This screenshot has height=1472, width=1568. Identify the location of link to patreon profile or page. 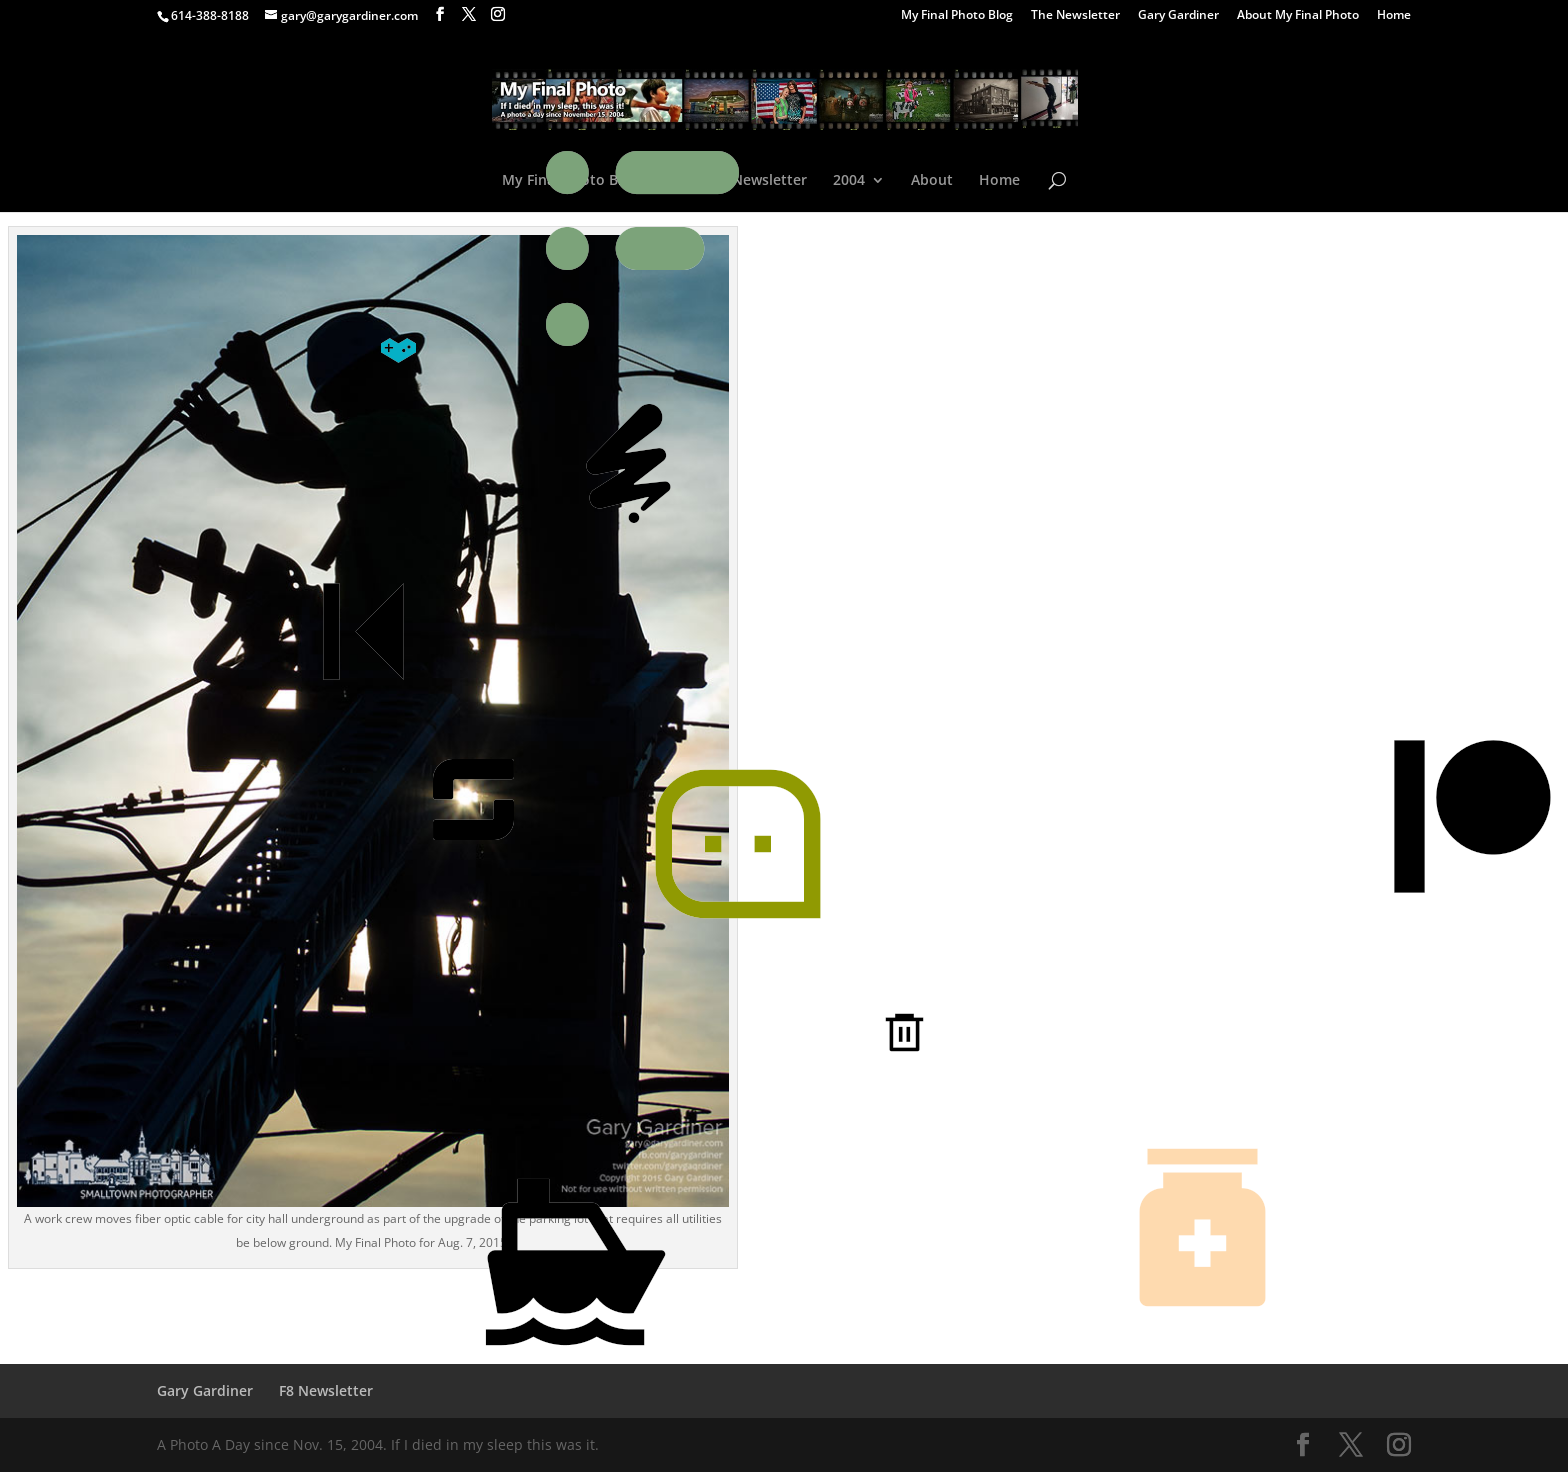
(1470, 816).